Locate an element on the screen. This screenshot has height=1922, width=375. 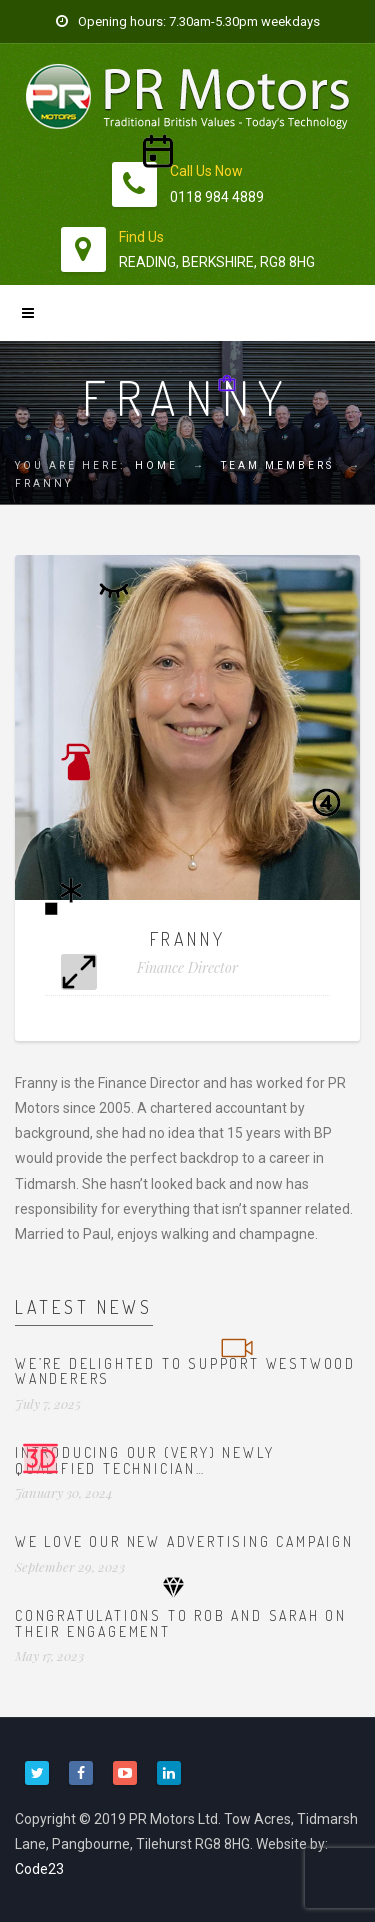
indicates premium or pro membership status is located at coordinates (173, 1587).